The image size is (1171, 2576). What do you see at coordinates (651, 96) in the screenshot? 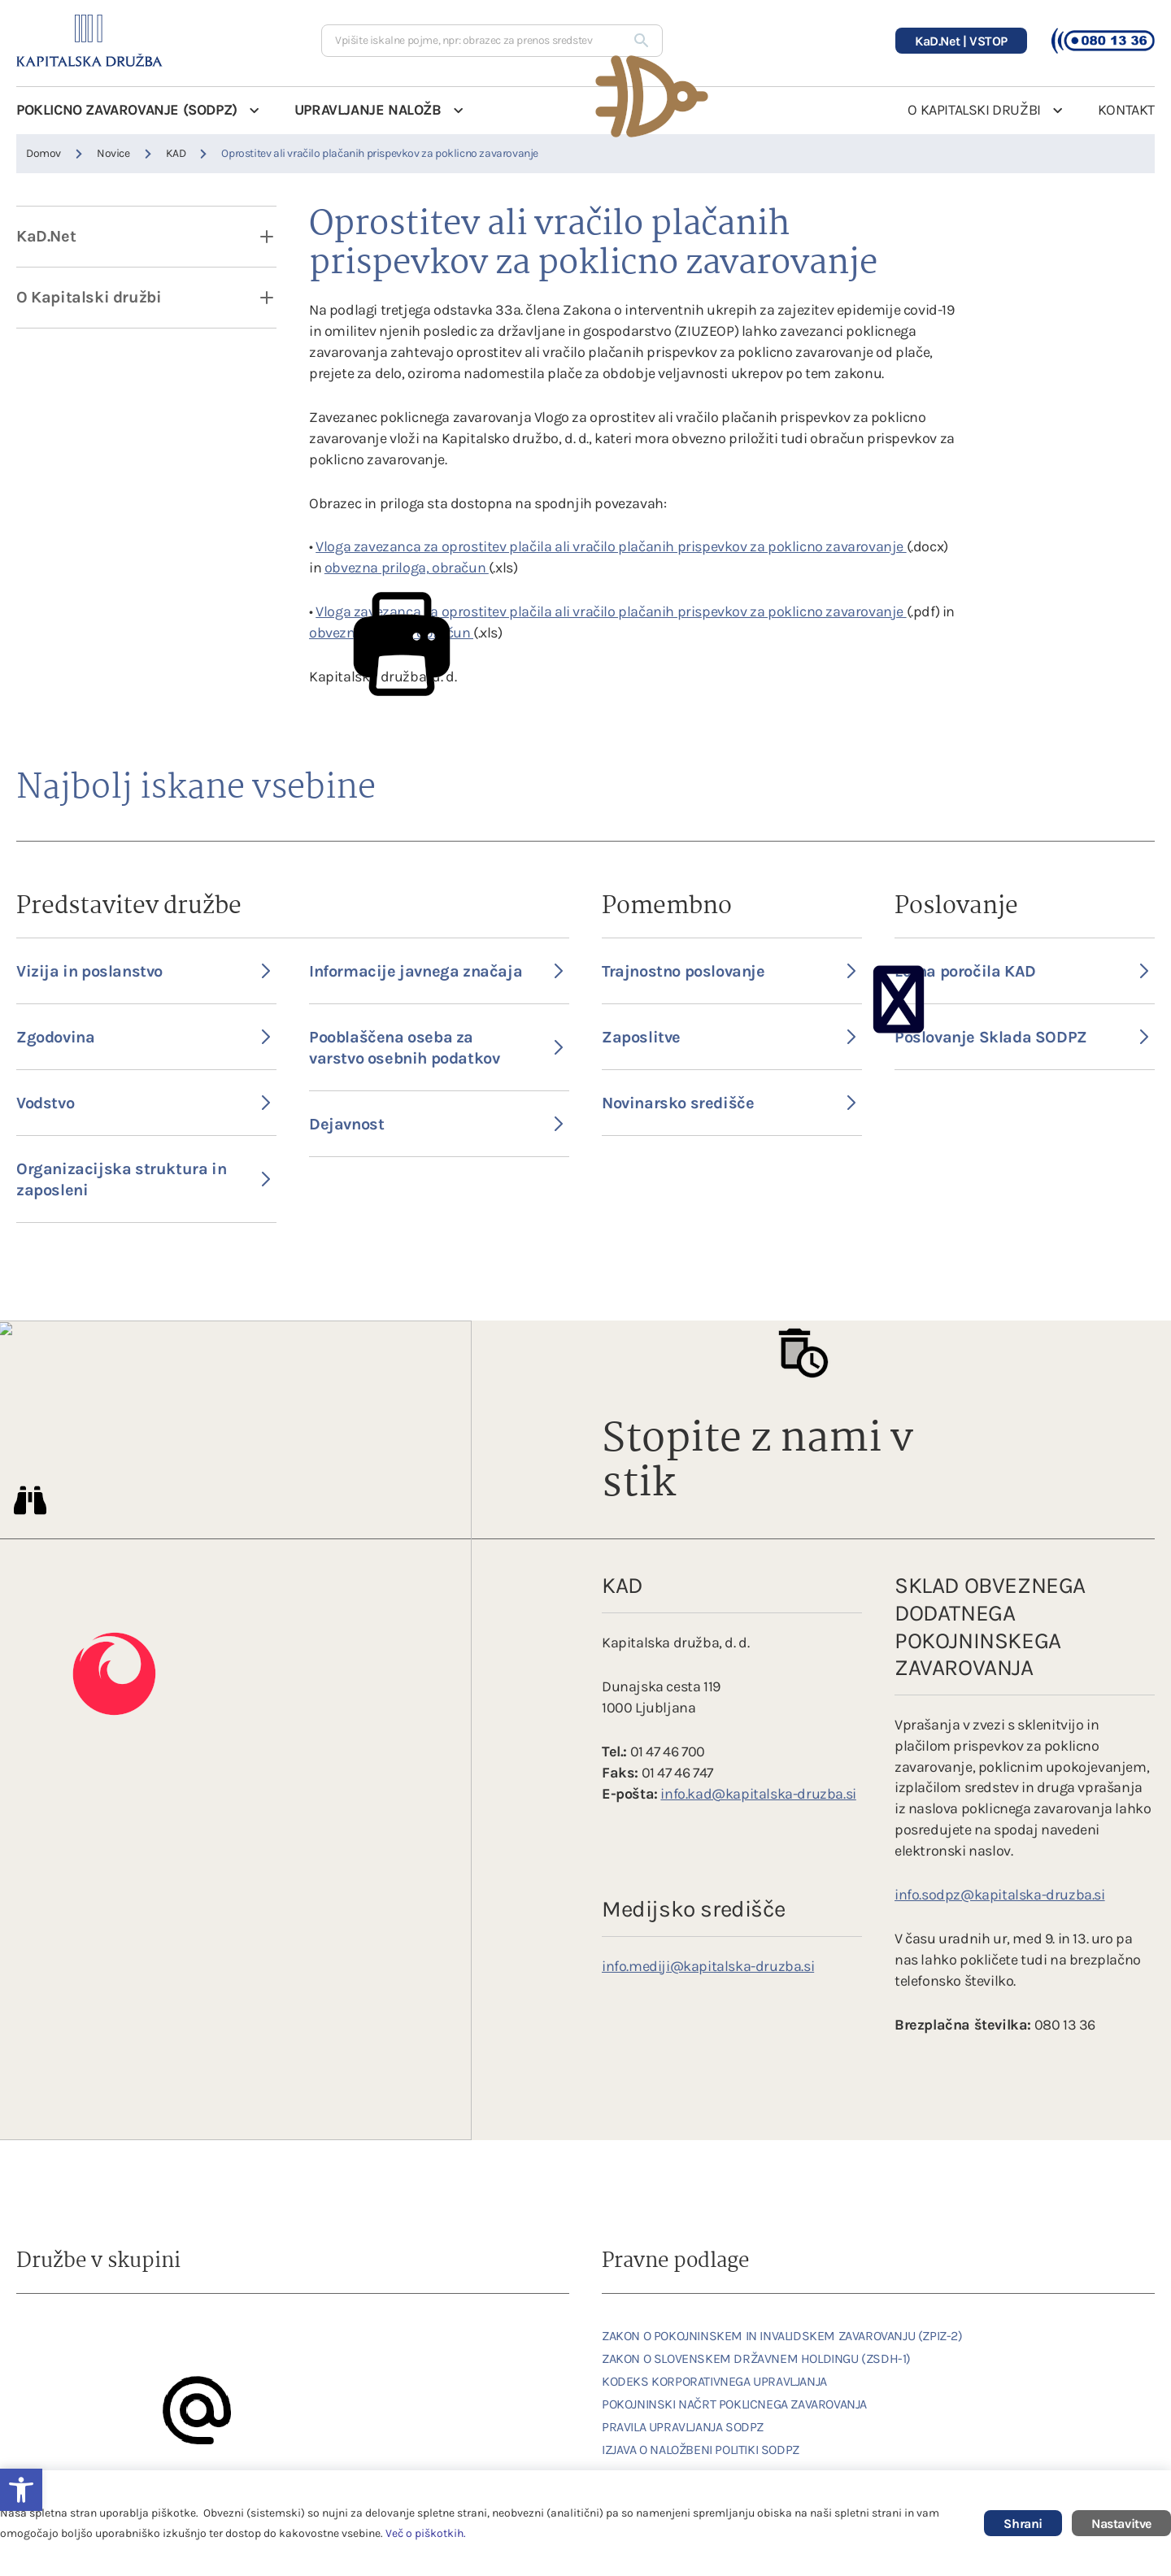
I see `xnor logic gate symbol for circuit design` at bounding box center [651, 96].